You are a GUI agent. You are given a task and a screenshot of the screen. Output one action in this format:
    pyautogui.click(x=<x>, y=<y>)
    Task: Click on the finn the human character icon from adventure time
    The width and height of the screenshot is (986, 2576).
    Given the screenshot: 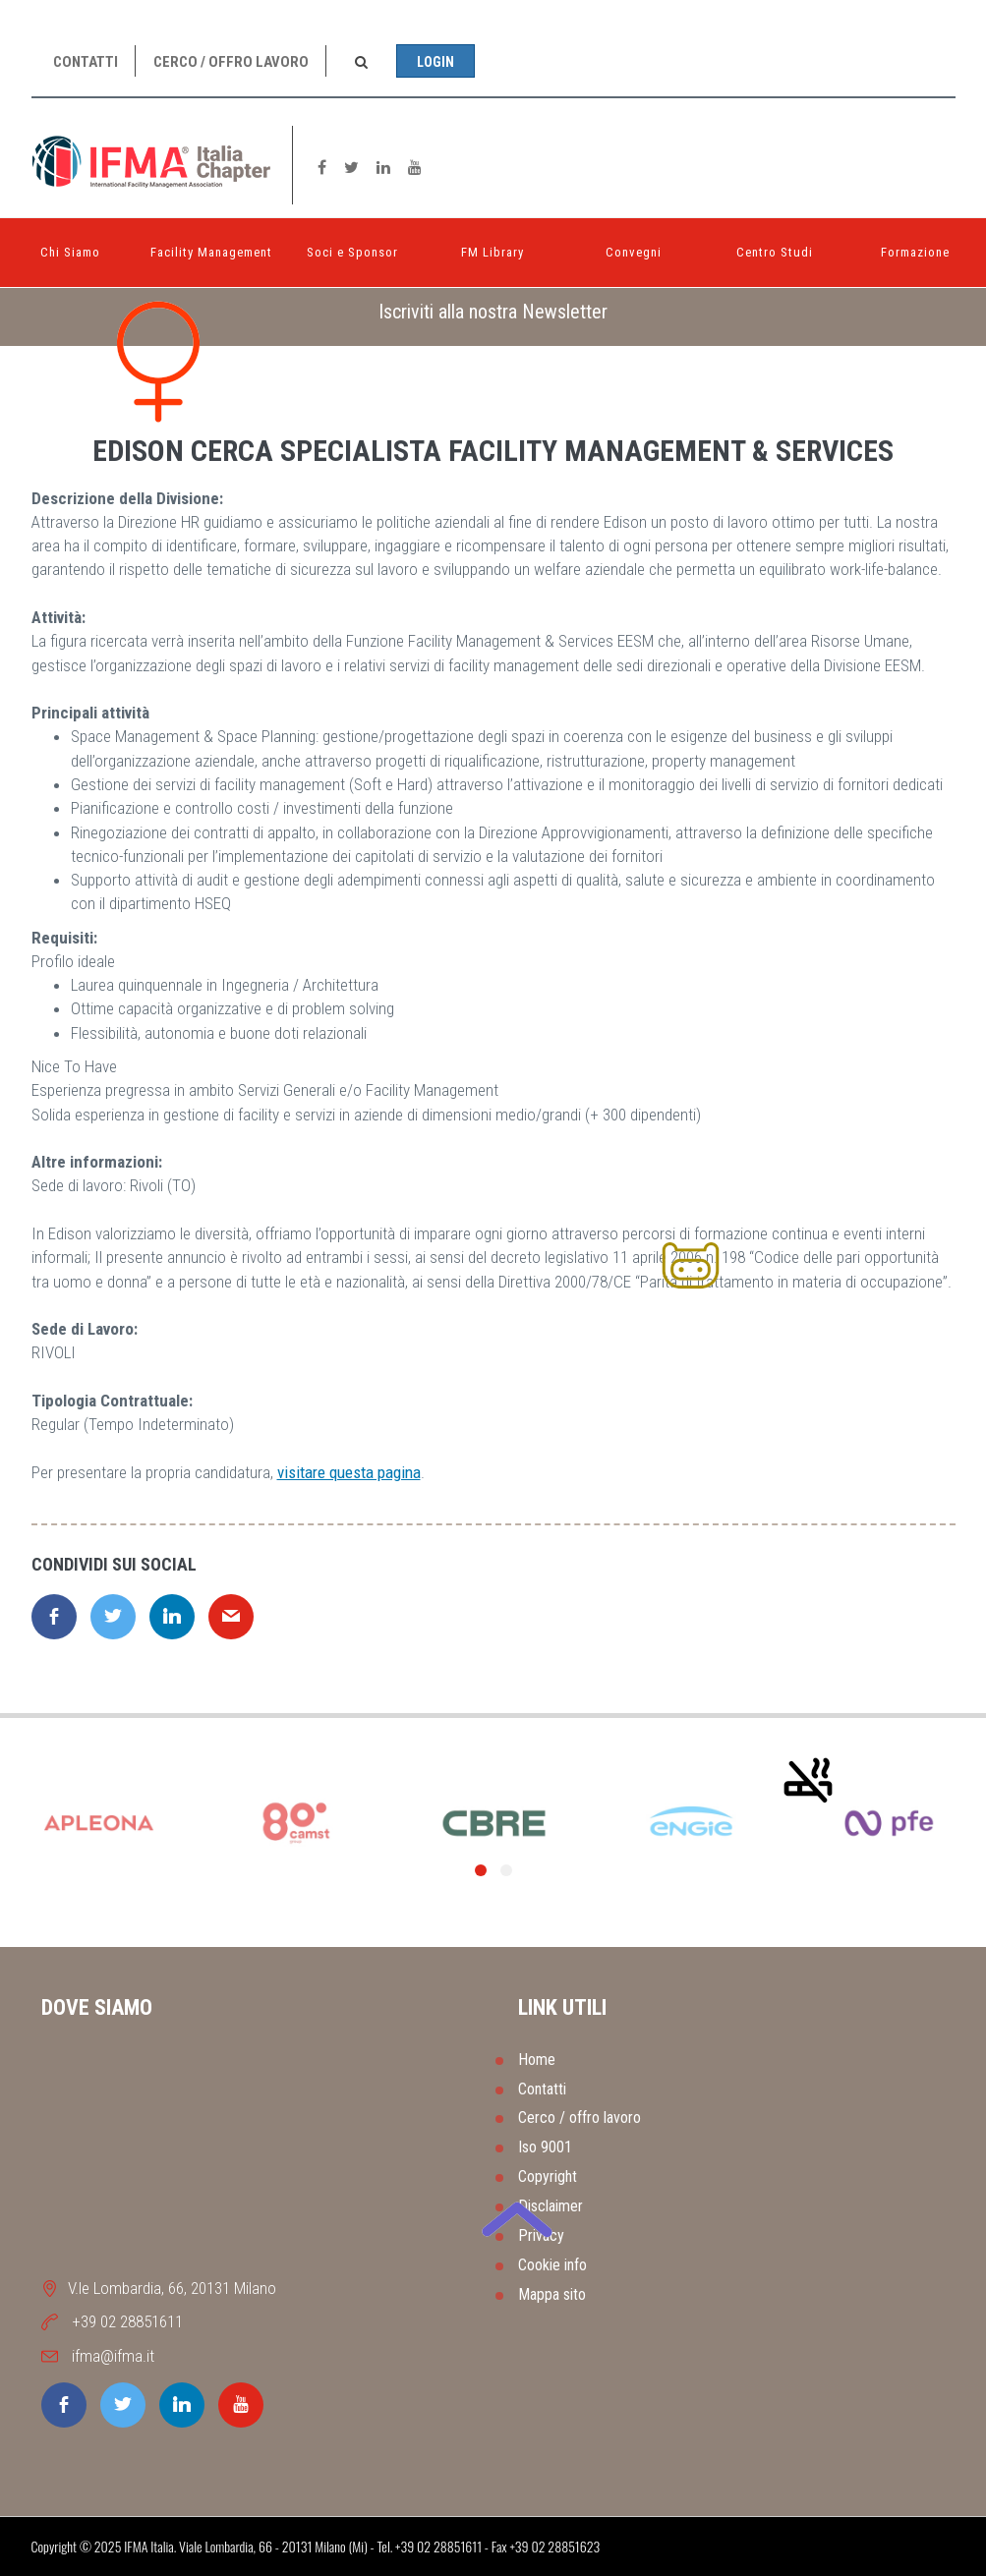 What is the action you would take?
    pyautogui.click(x=690, y=1264)
    